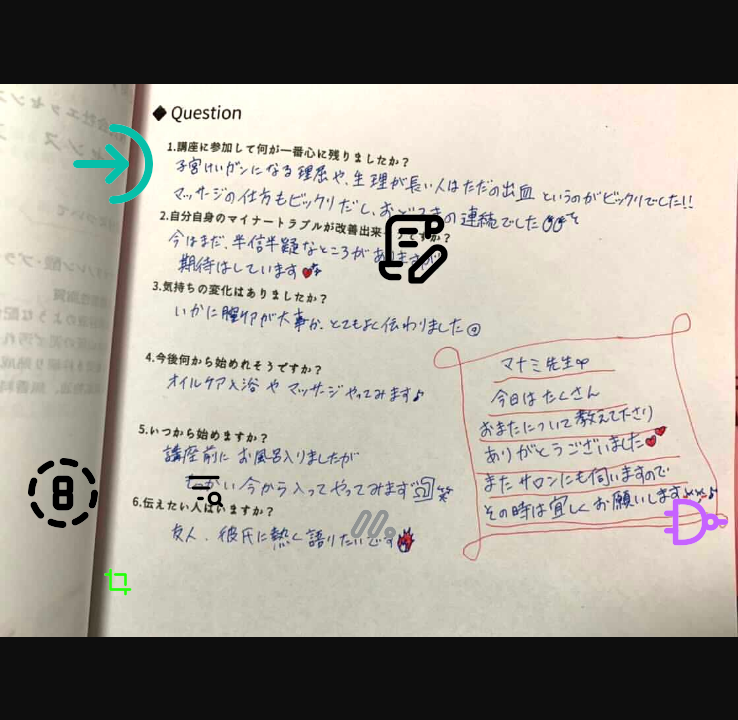 This screenshot has height=720, width=738. What do you see at coordinates (113, 164) in the screenshot?
I see `log in or sign in to your account` at bounding box center [113, 164].